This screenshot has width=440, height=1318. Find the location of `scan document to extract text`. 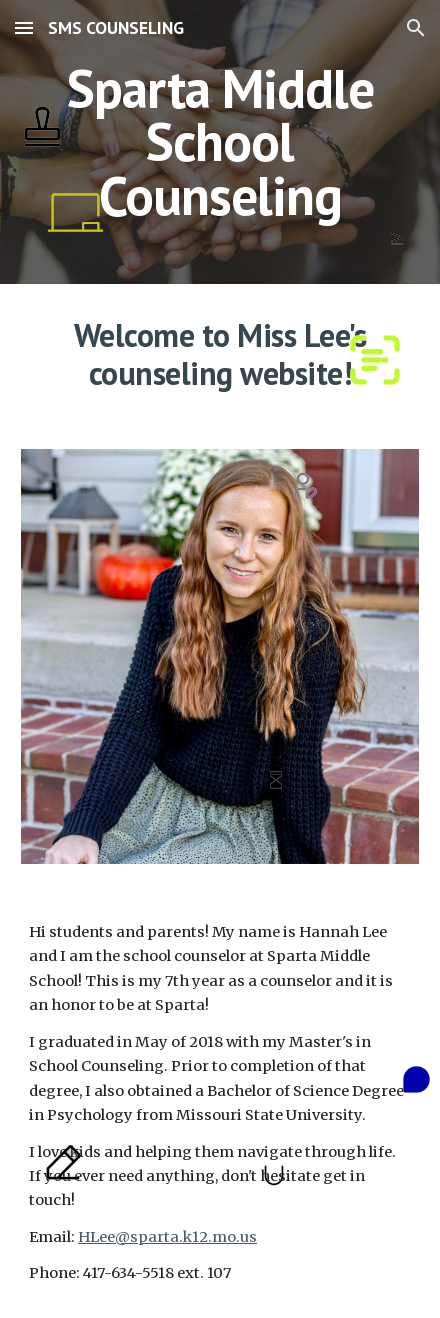

scan document to extract text is located at coordinates (375, 360).